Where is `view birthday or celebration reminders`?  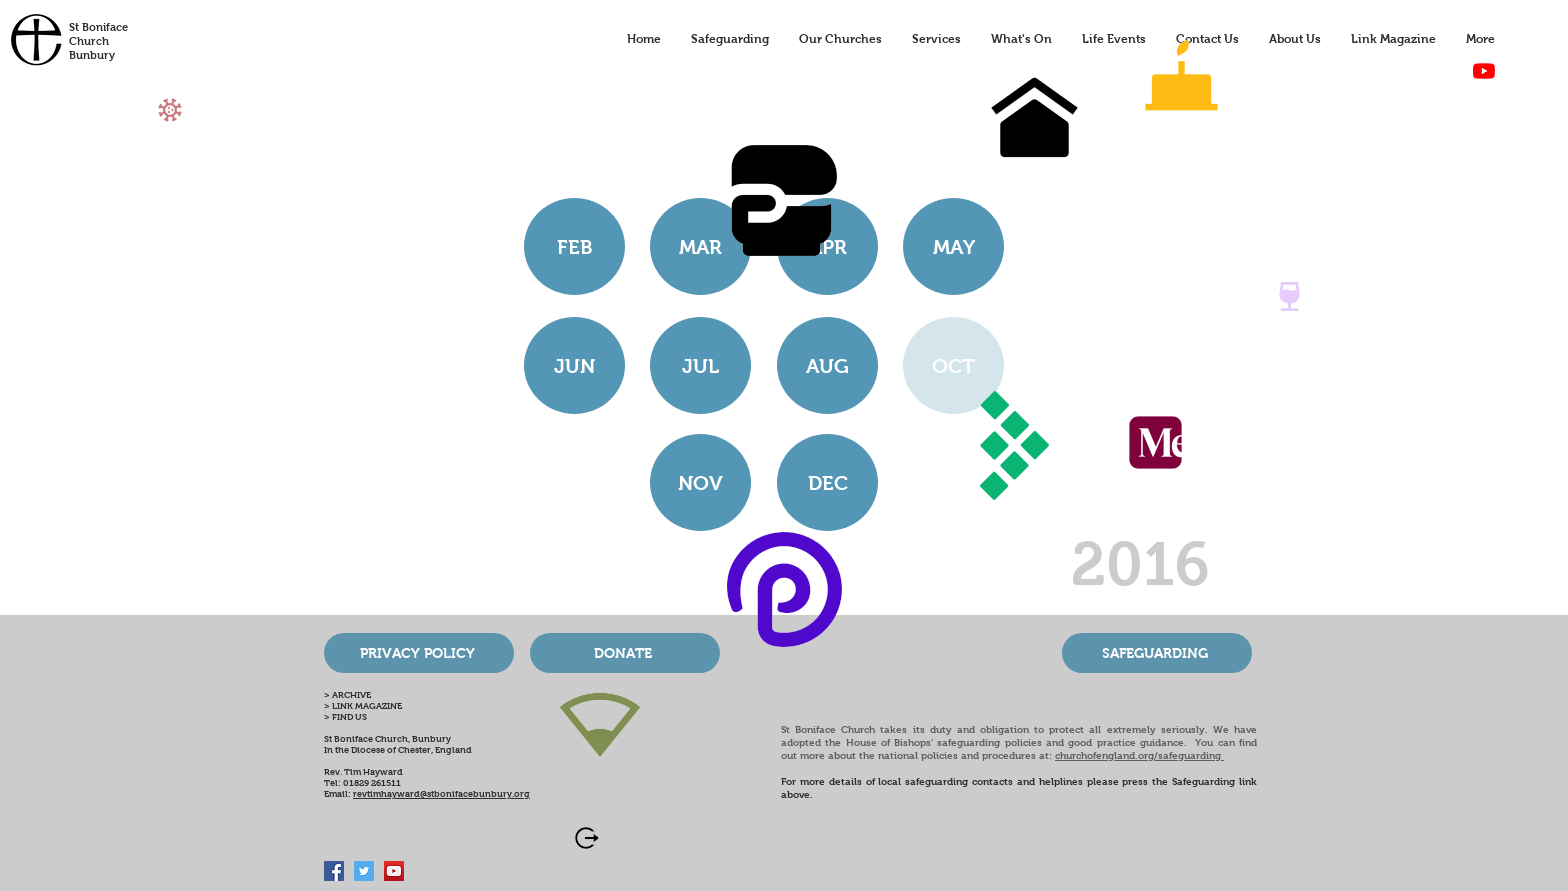 view birthday or celebration reminders is located at coordinates (1181, 77).